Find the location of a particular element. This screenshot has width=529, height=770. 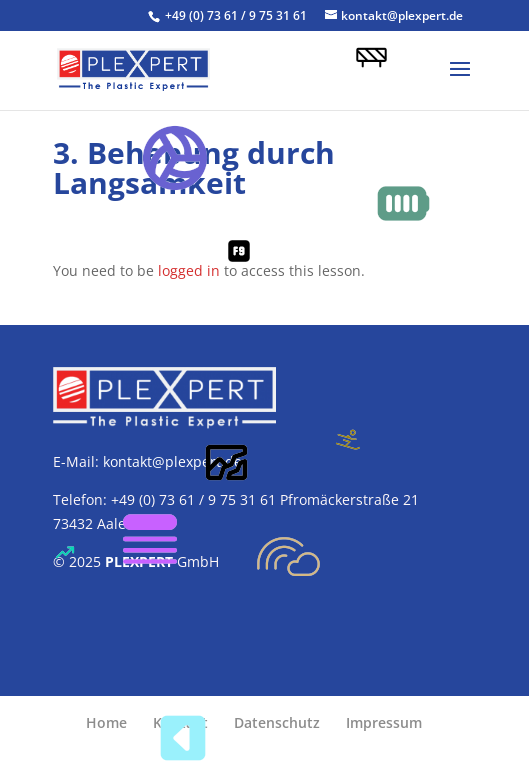

indicates a blocked or restricted area is located at coordinates (371, 56).